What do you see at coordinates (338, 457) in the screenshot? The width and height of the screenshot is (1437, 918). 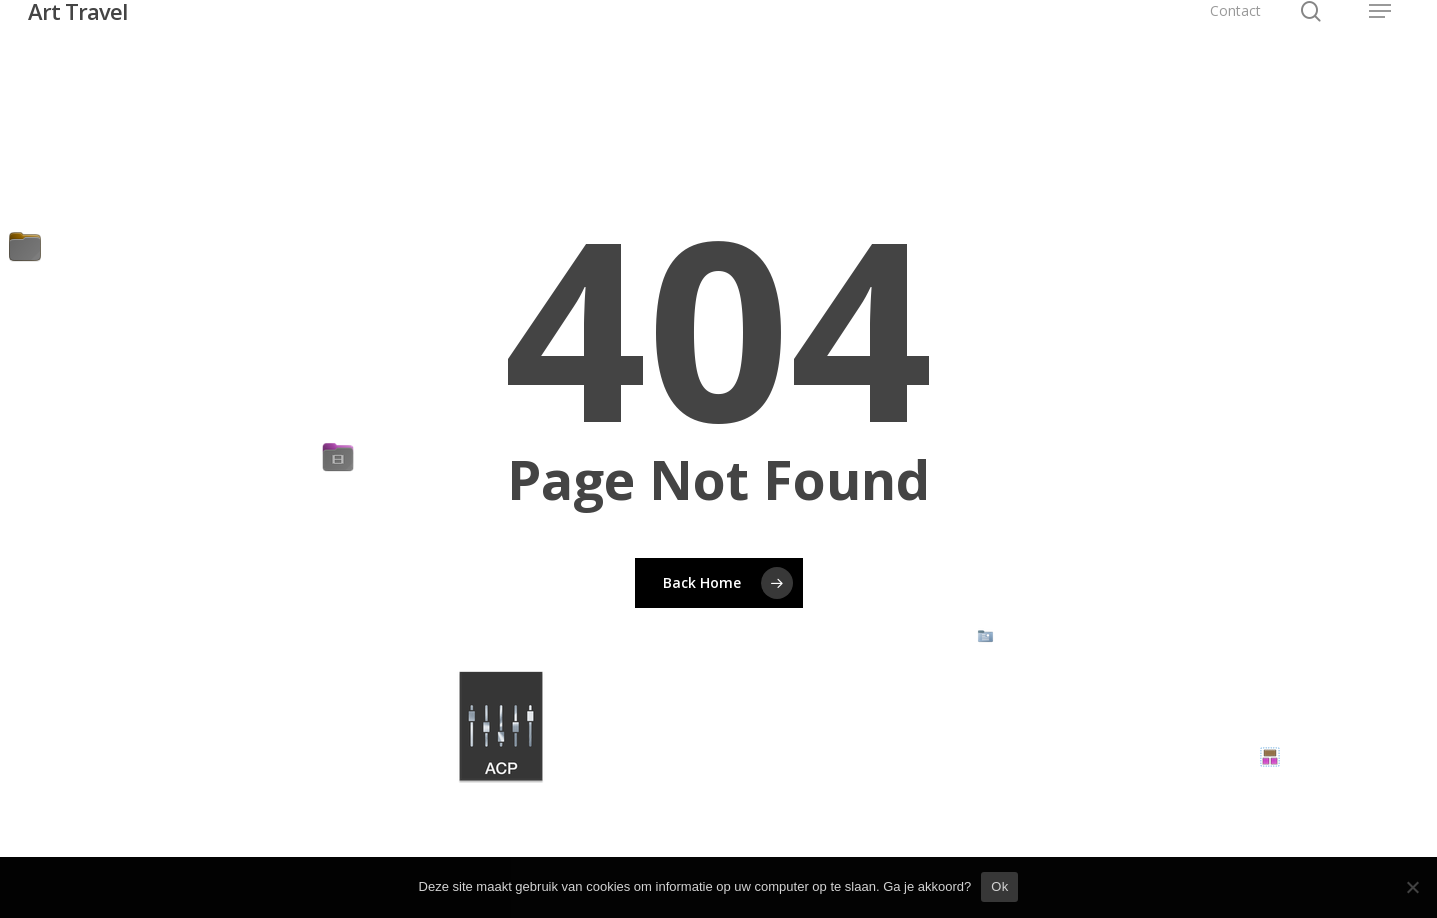 I see `open your videos folder` at bounding box center [338, 457].